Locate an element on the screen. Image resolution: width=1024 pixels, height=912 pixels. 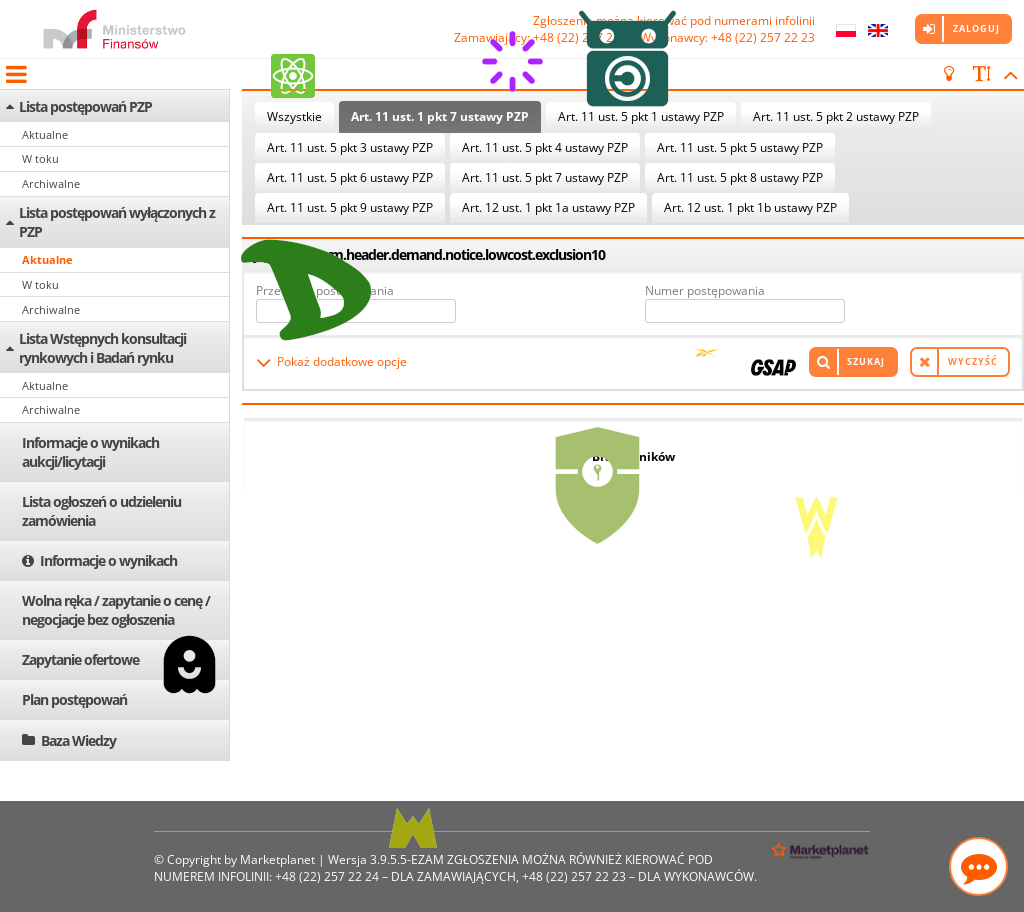
friendly ghost avatar or profile icon is located at coordinates (189, 664).